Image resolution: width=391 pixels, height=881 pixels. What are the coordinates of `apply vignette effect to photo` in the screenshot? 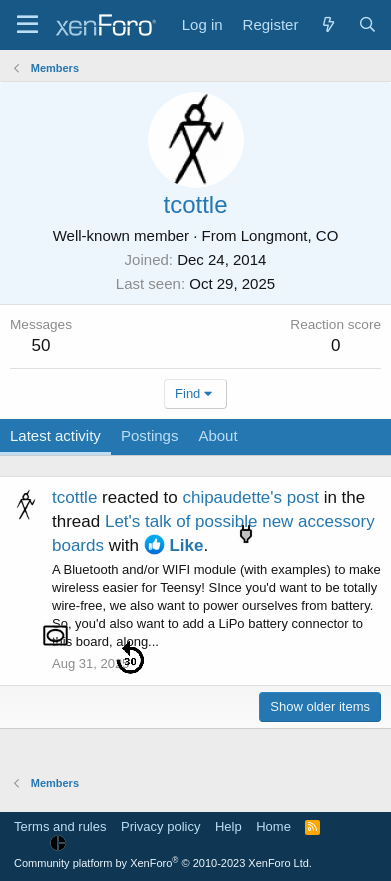 It's located at (55, 635).